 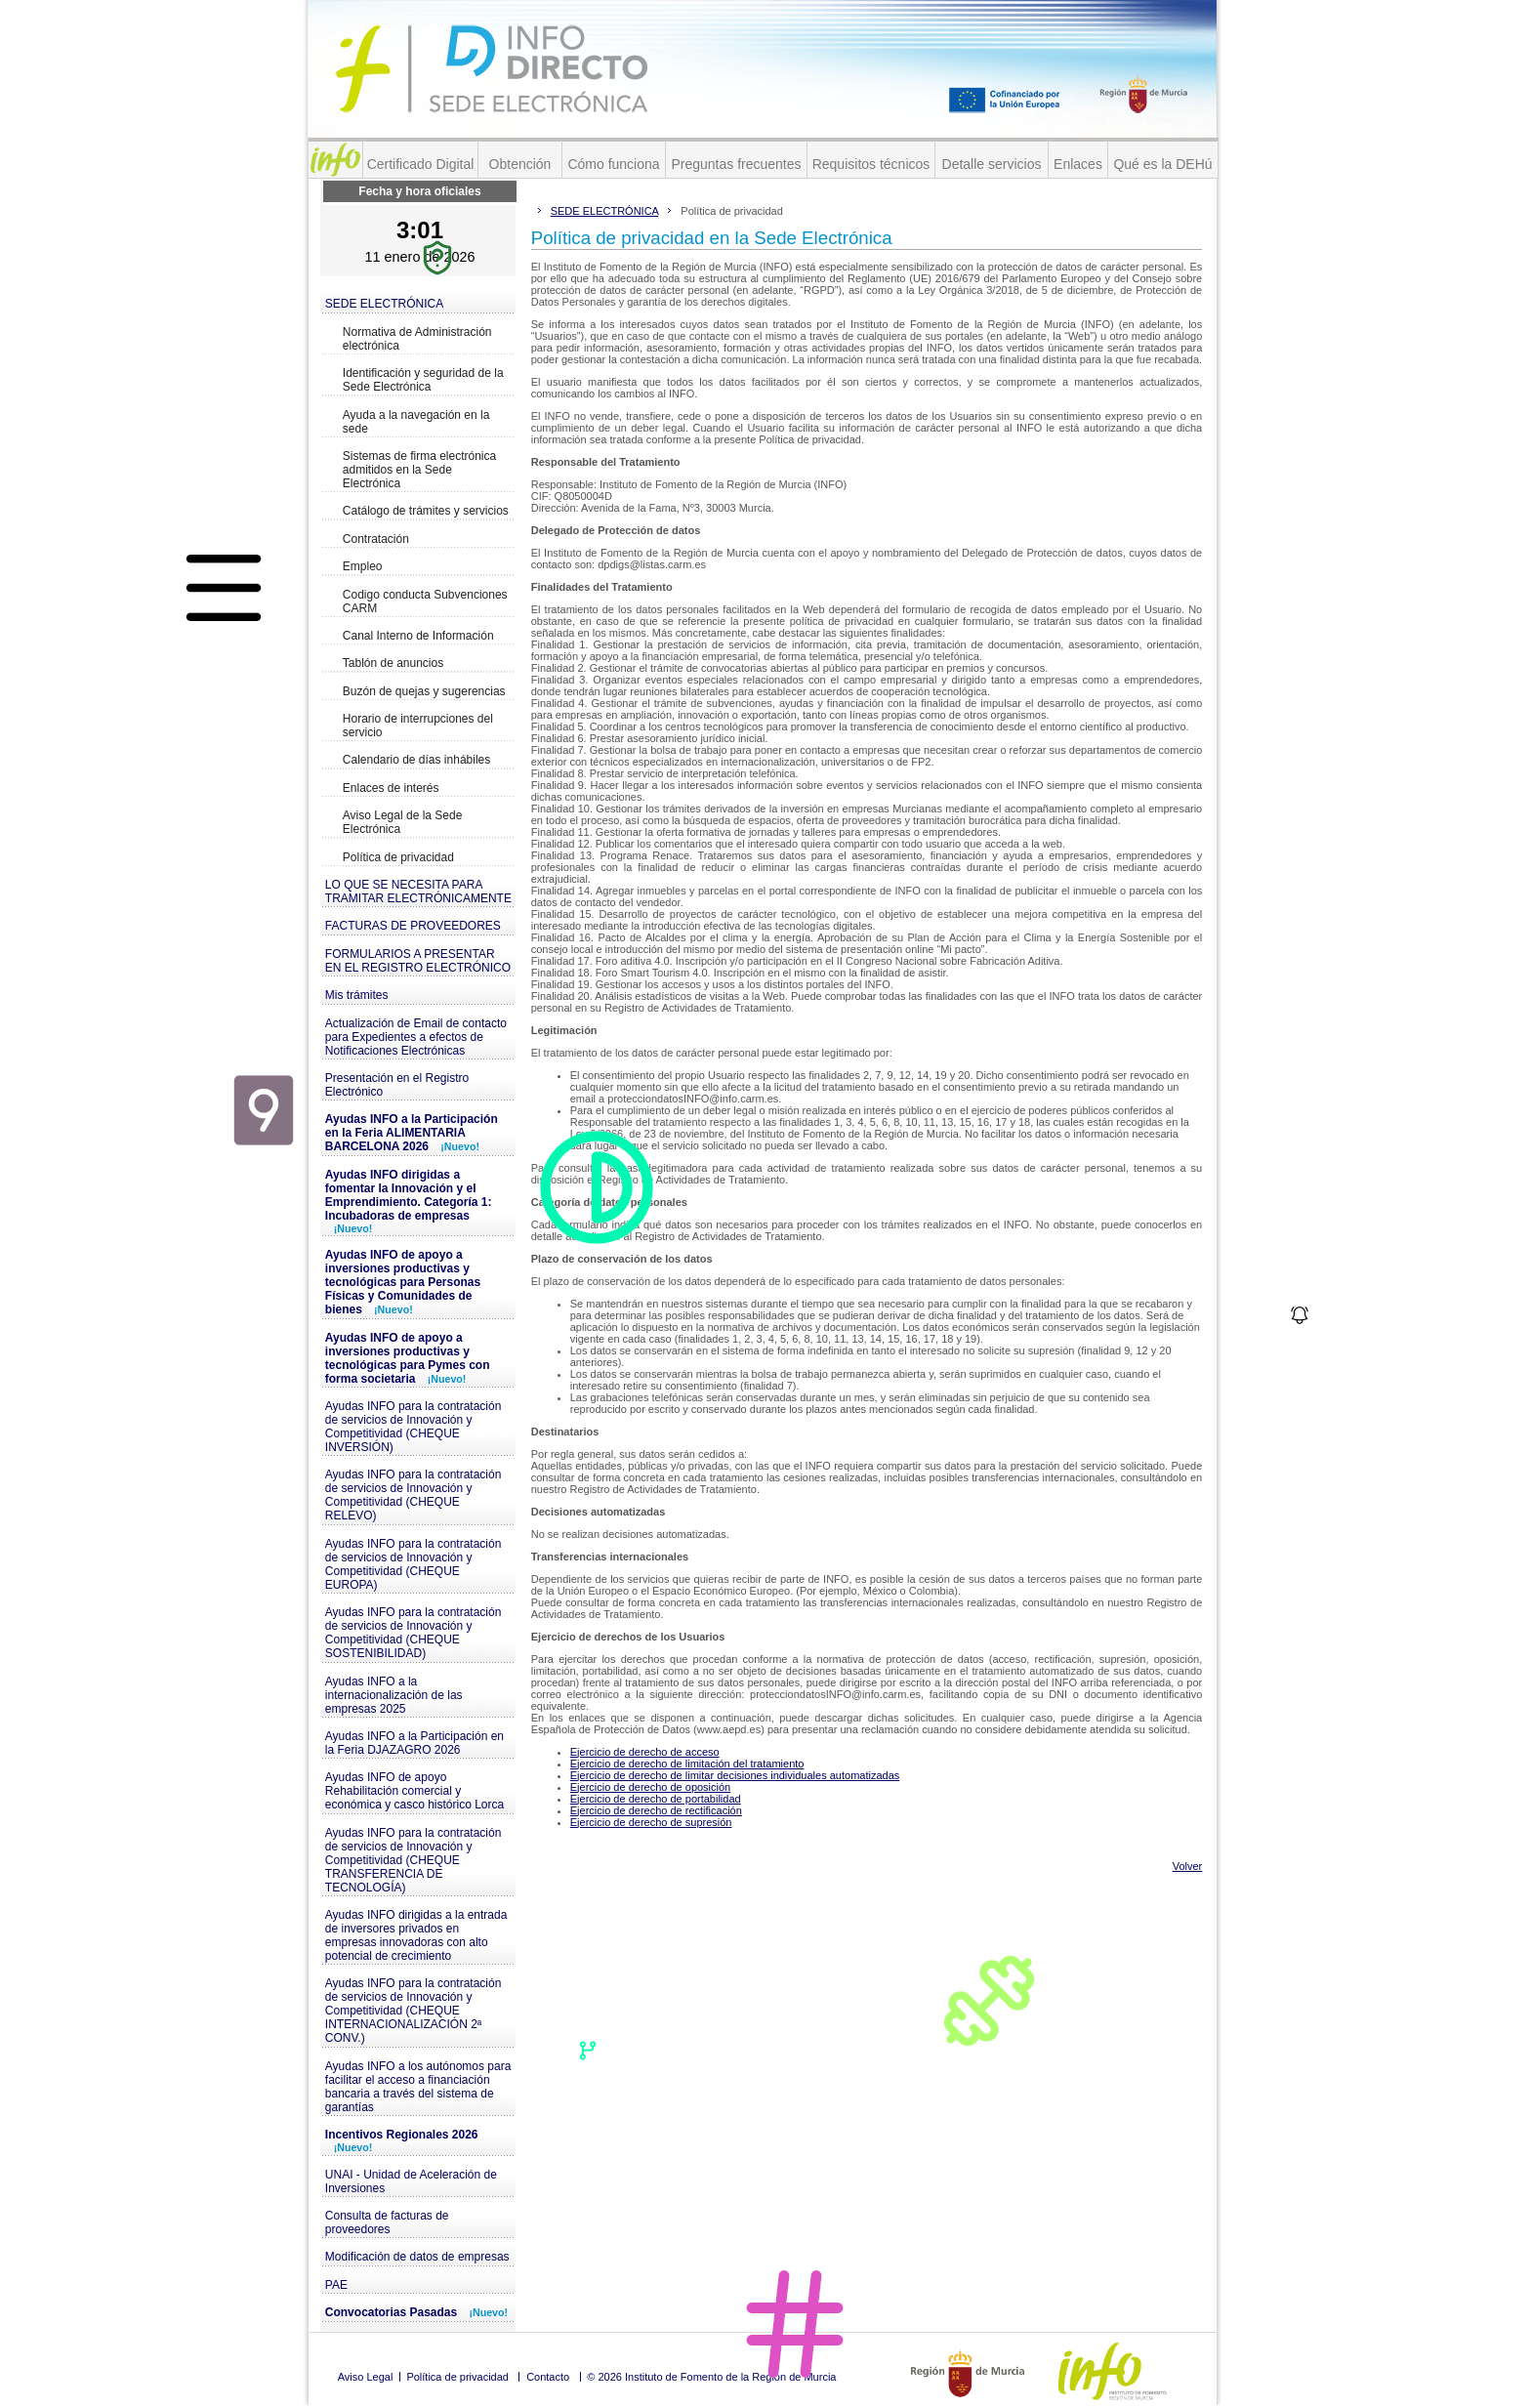 I want to click on add or browse hashtags, so click(x=795, y=2324).